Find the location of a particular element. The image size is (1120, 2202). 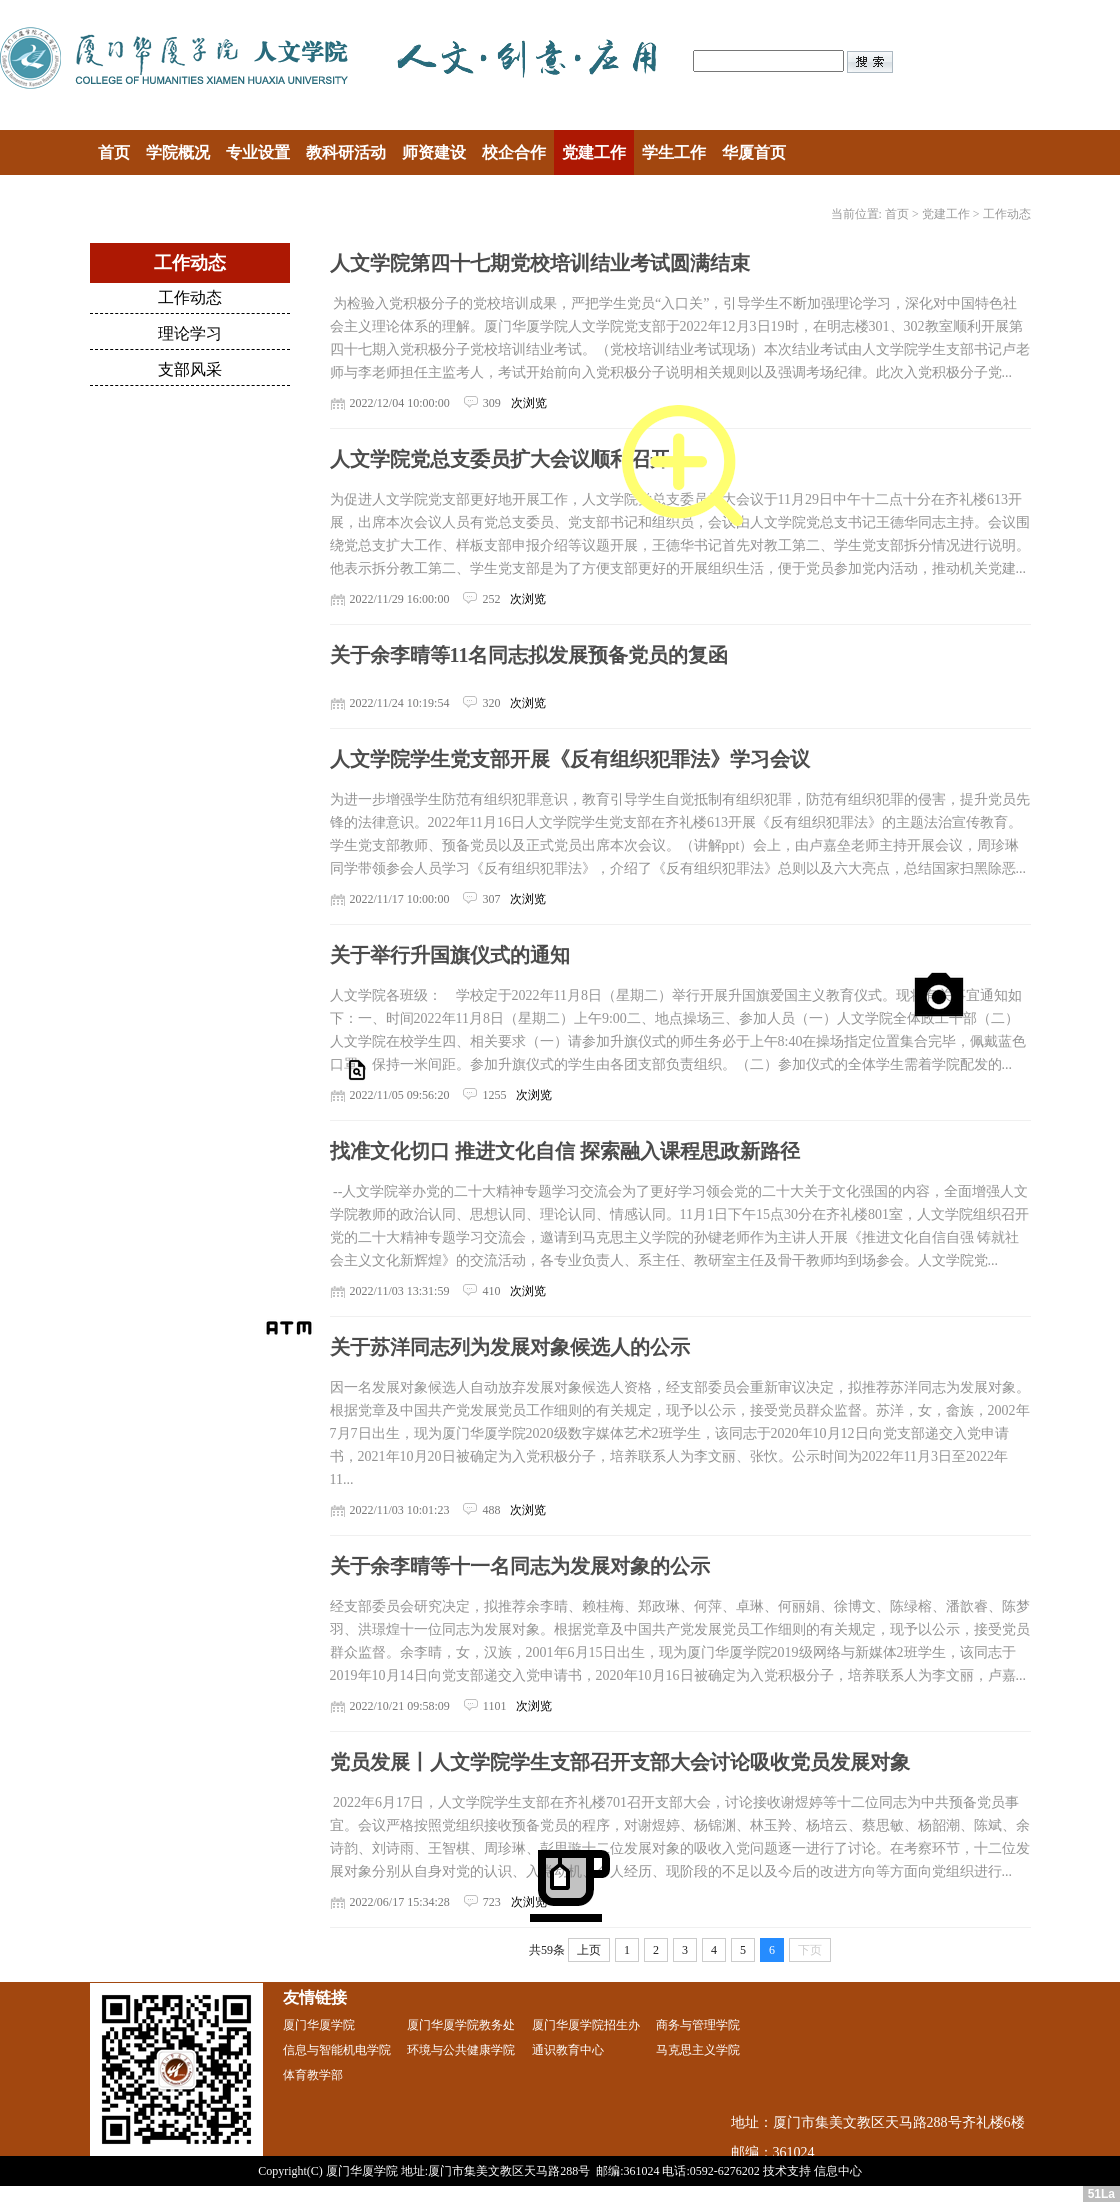

take a photo is located at coordinates (939, 997).